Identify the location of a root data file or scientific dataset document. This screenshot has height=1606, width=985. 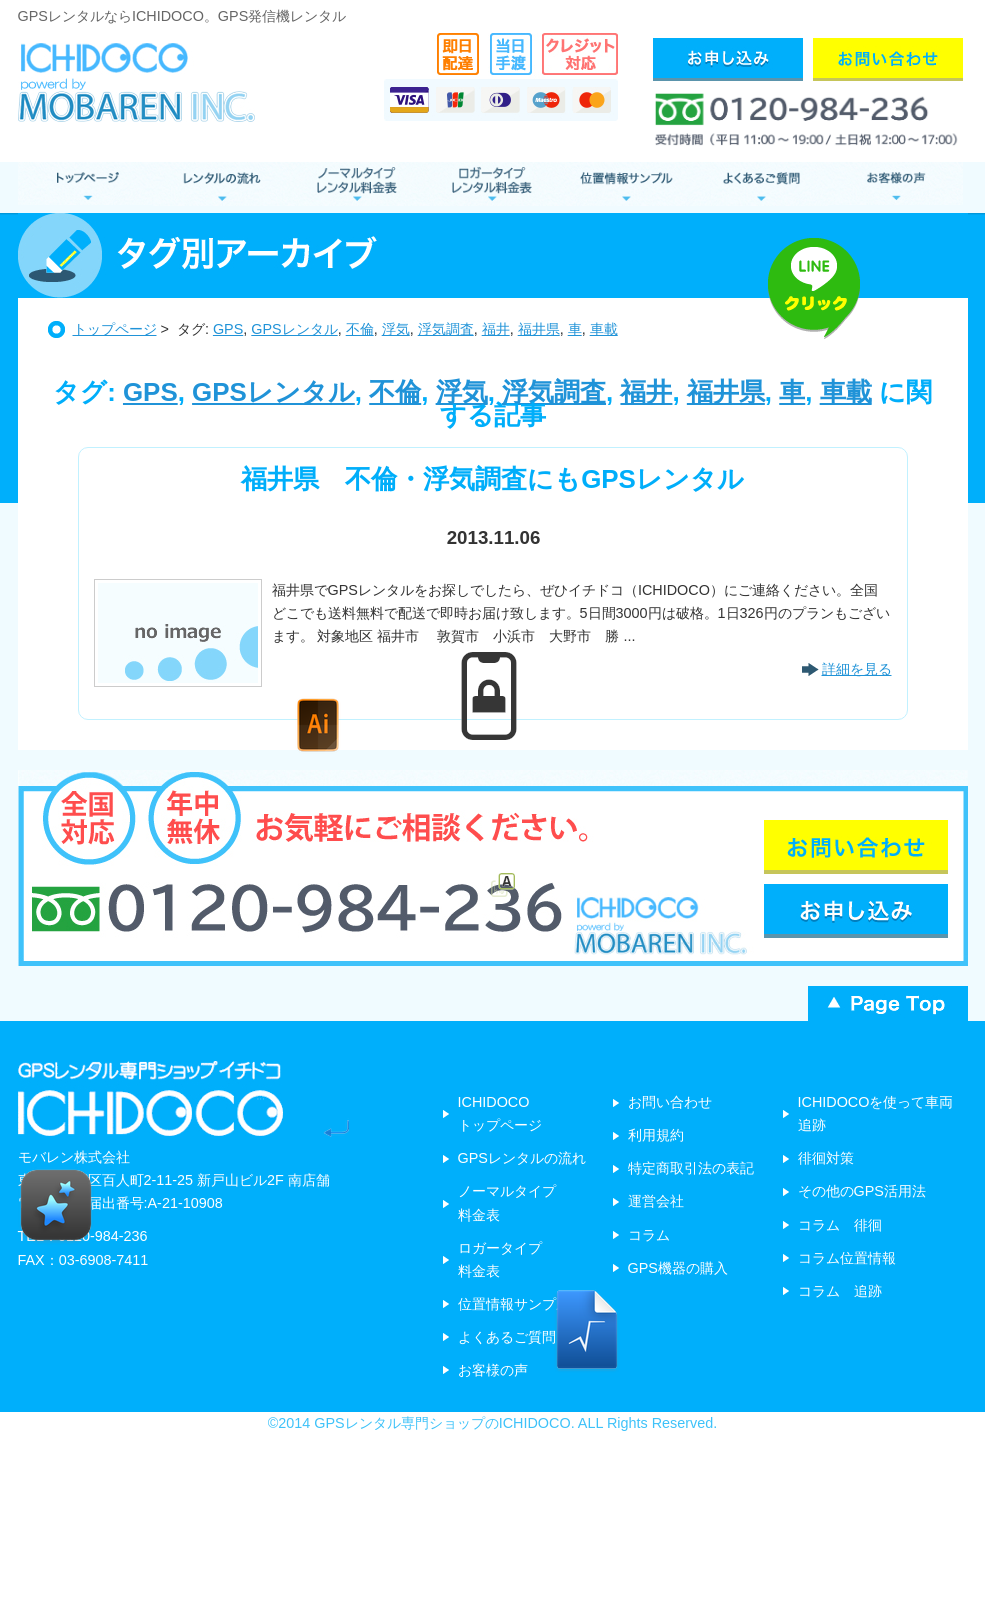
(587, 1331).